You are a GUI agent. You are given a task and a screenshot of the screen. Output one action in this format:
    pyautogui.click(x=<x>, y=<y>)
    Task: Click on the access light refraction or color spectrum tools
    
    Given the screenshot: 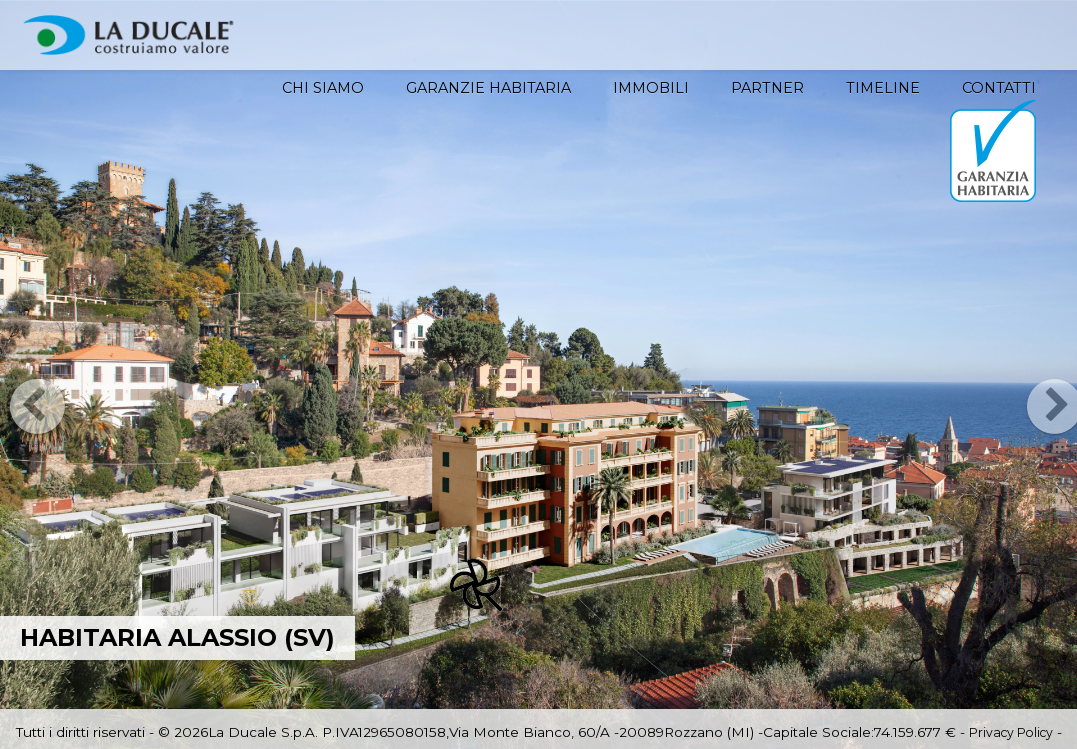 What is the action you would take?
    pyautogui.click(x=250, y=597)
    